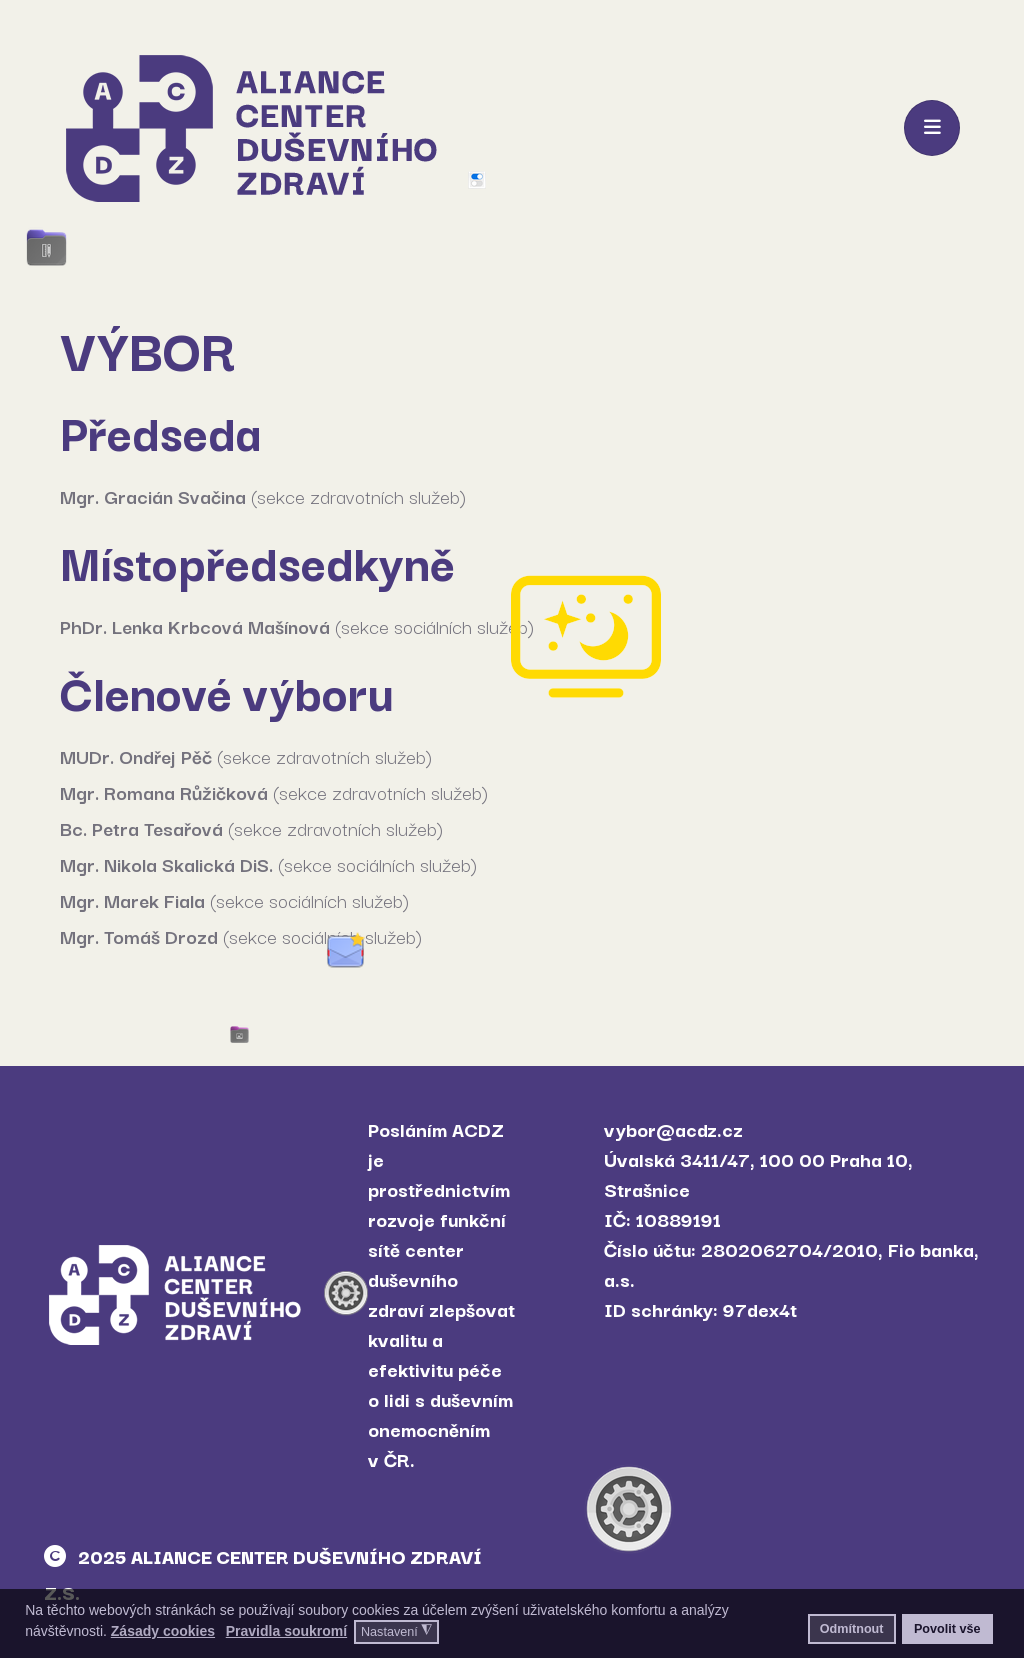 The width and height of the screenshot is (1024, 1658). Describe the element at coordinates (345, 951) in the screenshot. I see `indicates new unread email messages` at that location.